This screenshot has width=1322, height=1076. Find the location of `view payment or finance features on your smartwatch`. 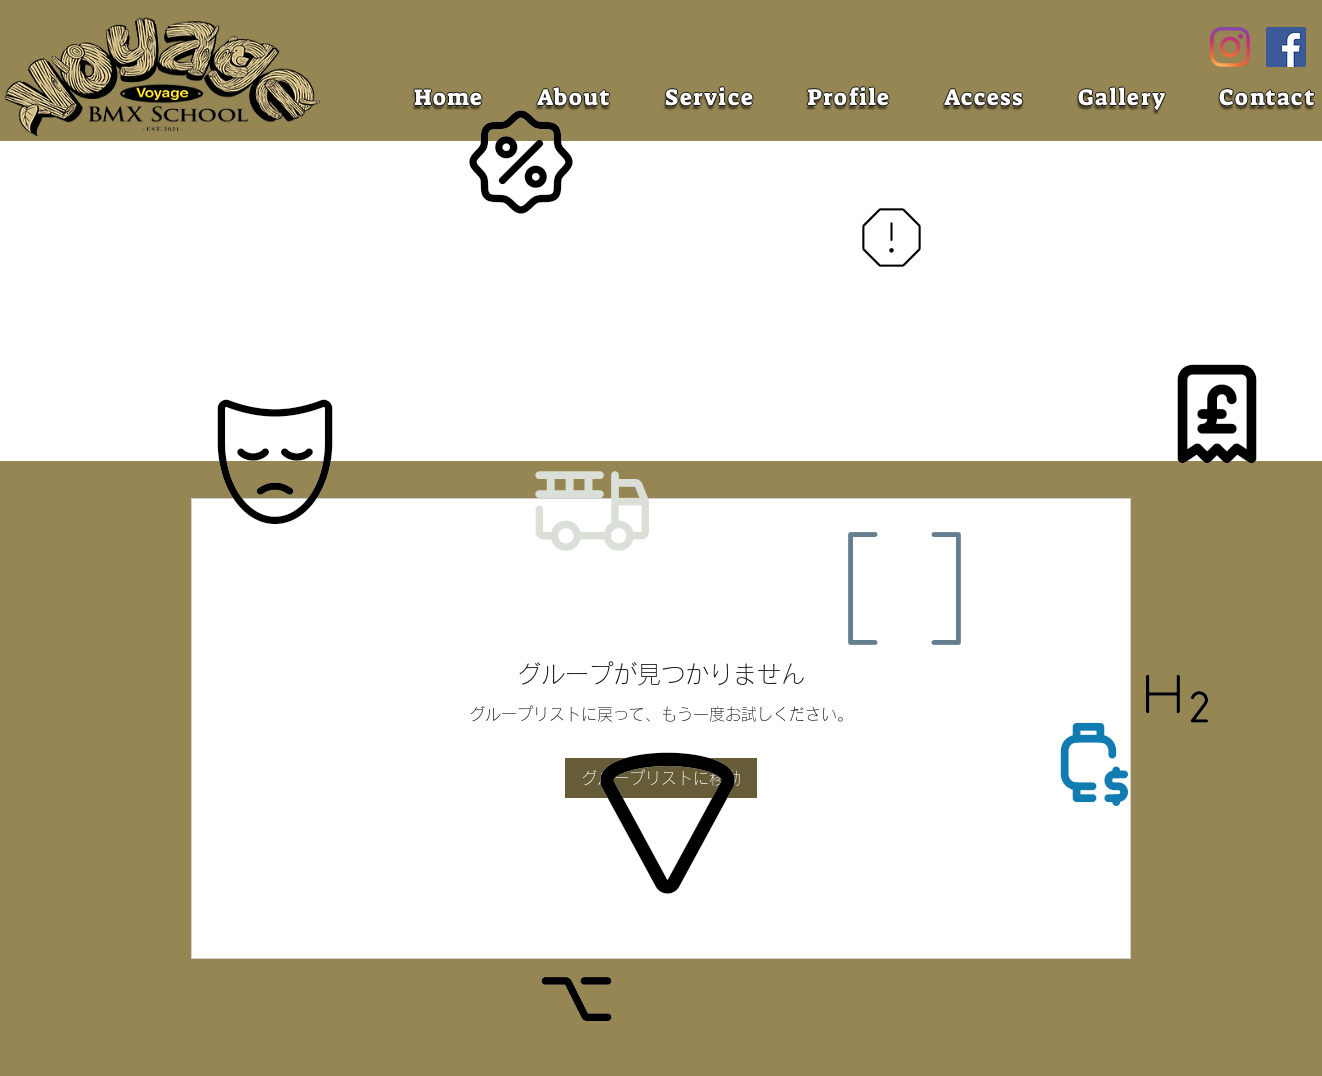

view payment or finance features on your smartwatch is located at coordinates (1088, 762).